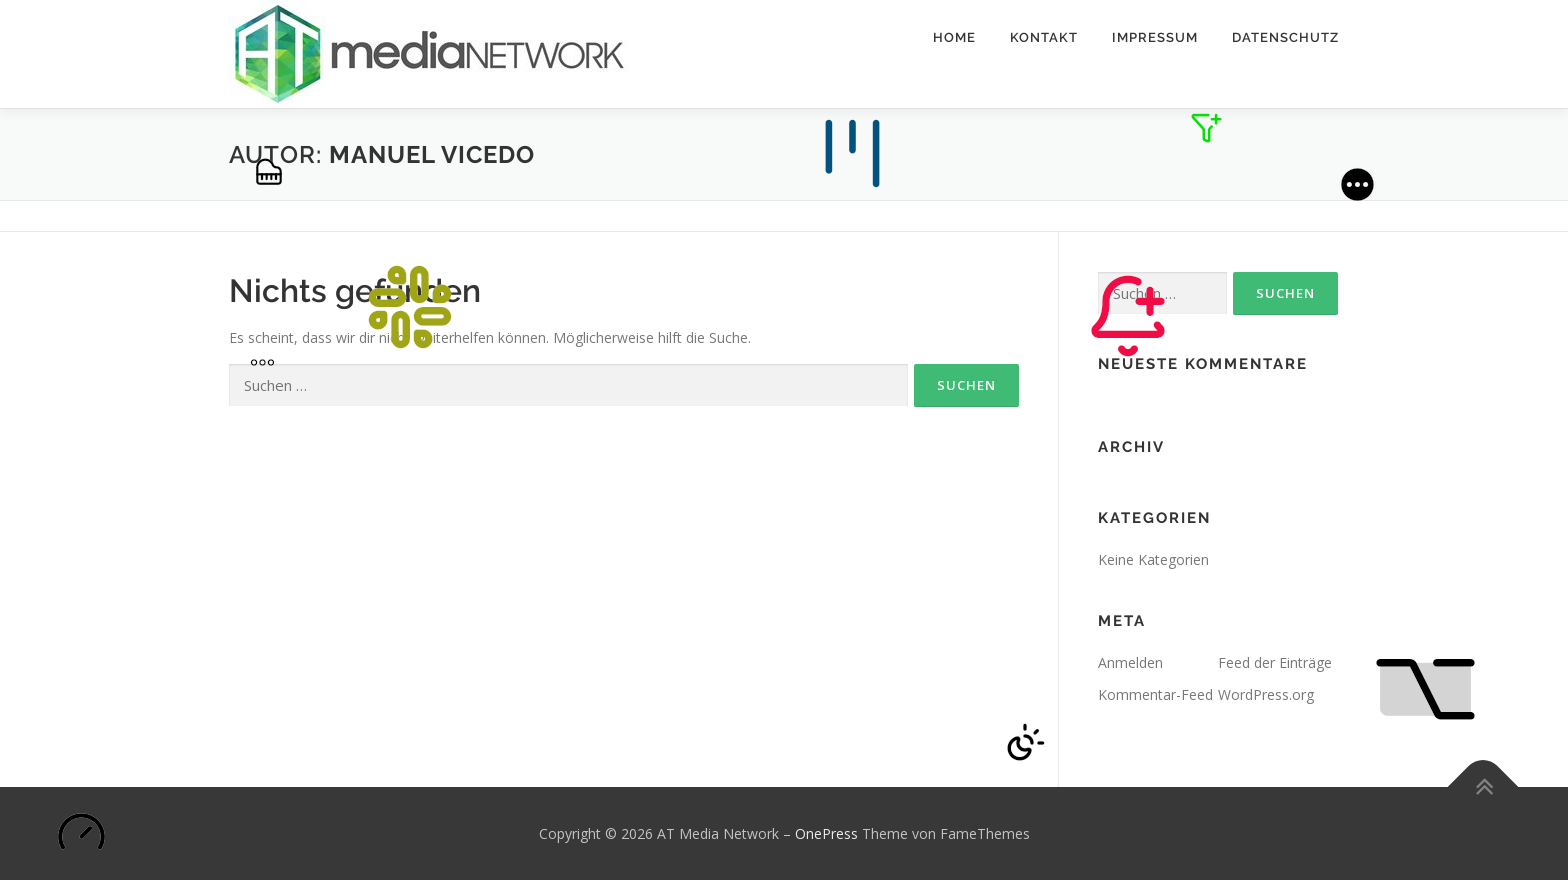 This screenshot has width=1568, height=880. Describe the element at coordinates (410, 307) in the screenshot. I see `open Slack messaging app` at that location.